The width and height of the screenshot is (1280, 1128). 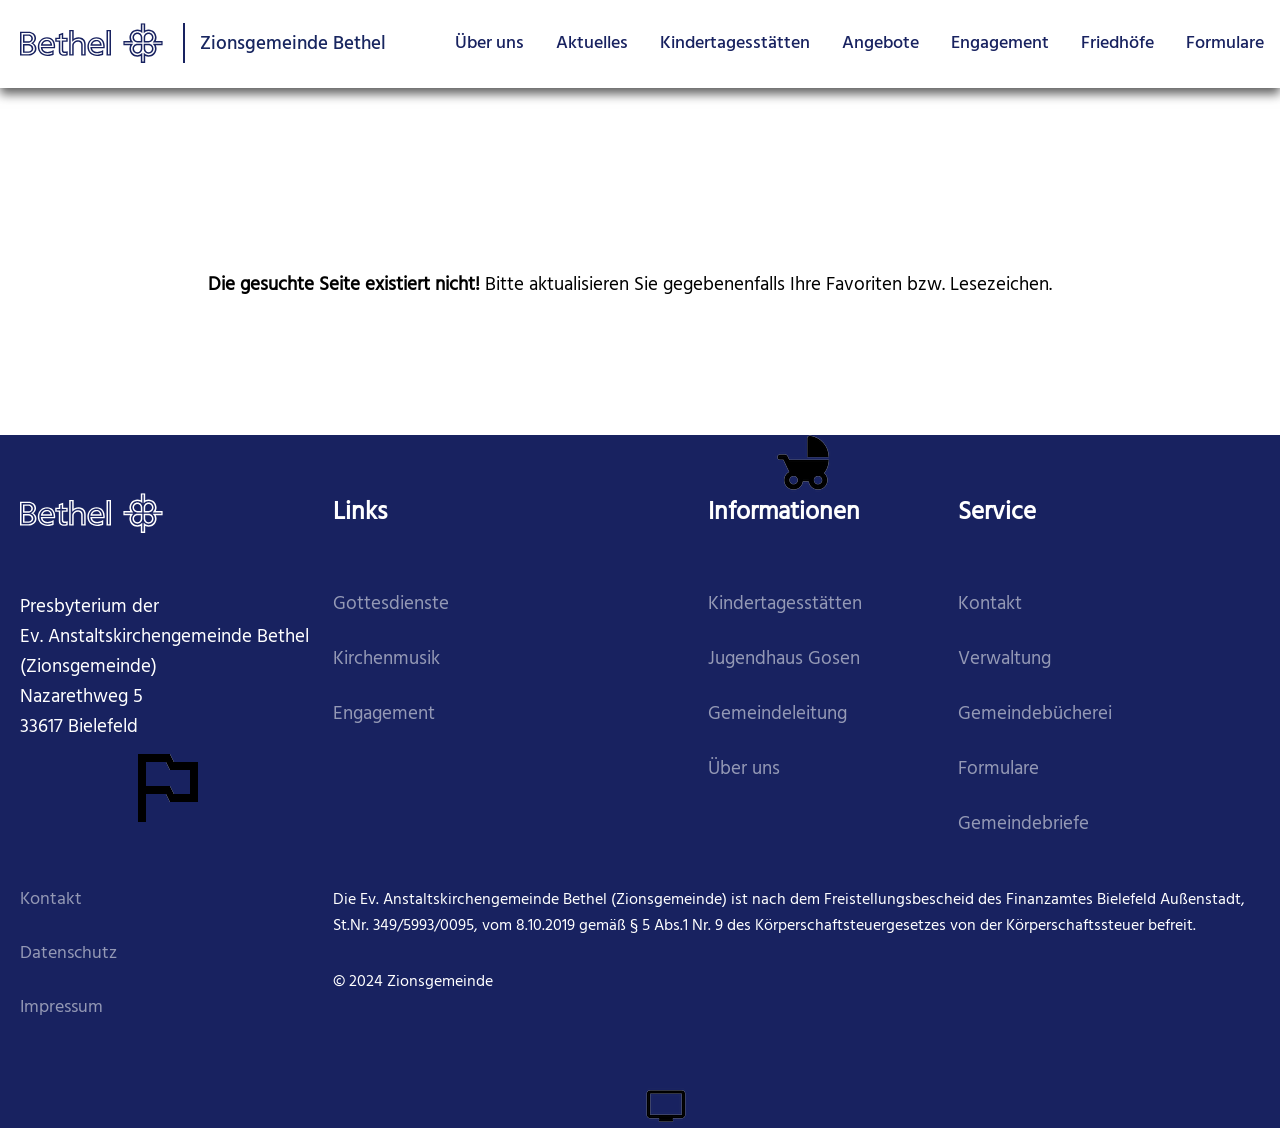 What do you see at coordinates (804, 462) in the screenshot?
I see `indicates child-friendly or family-friendly location` at bounding box center [804, 462].